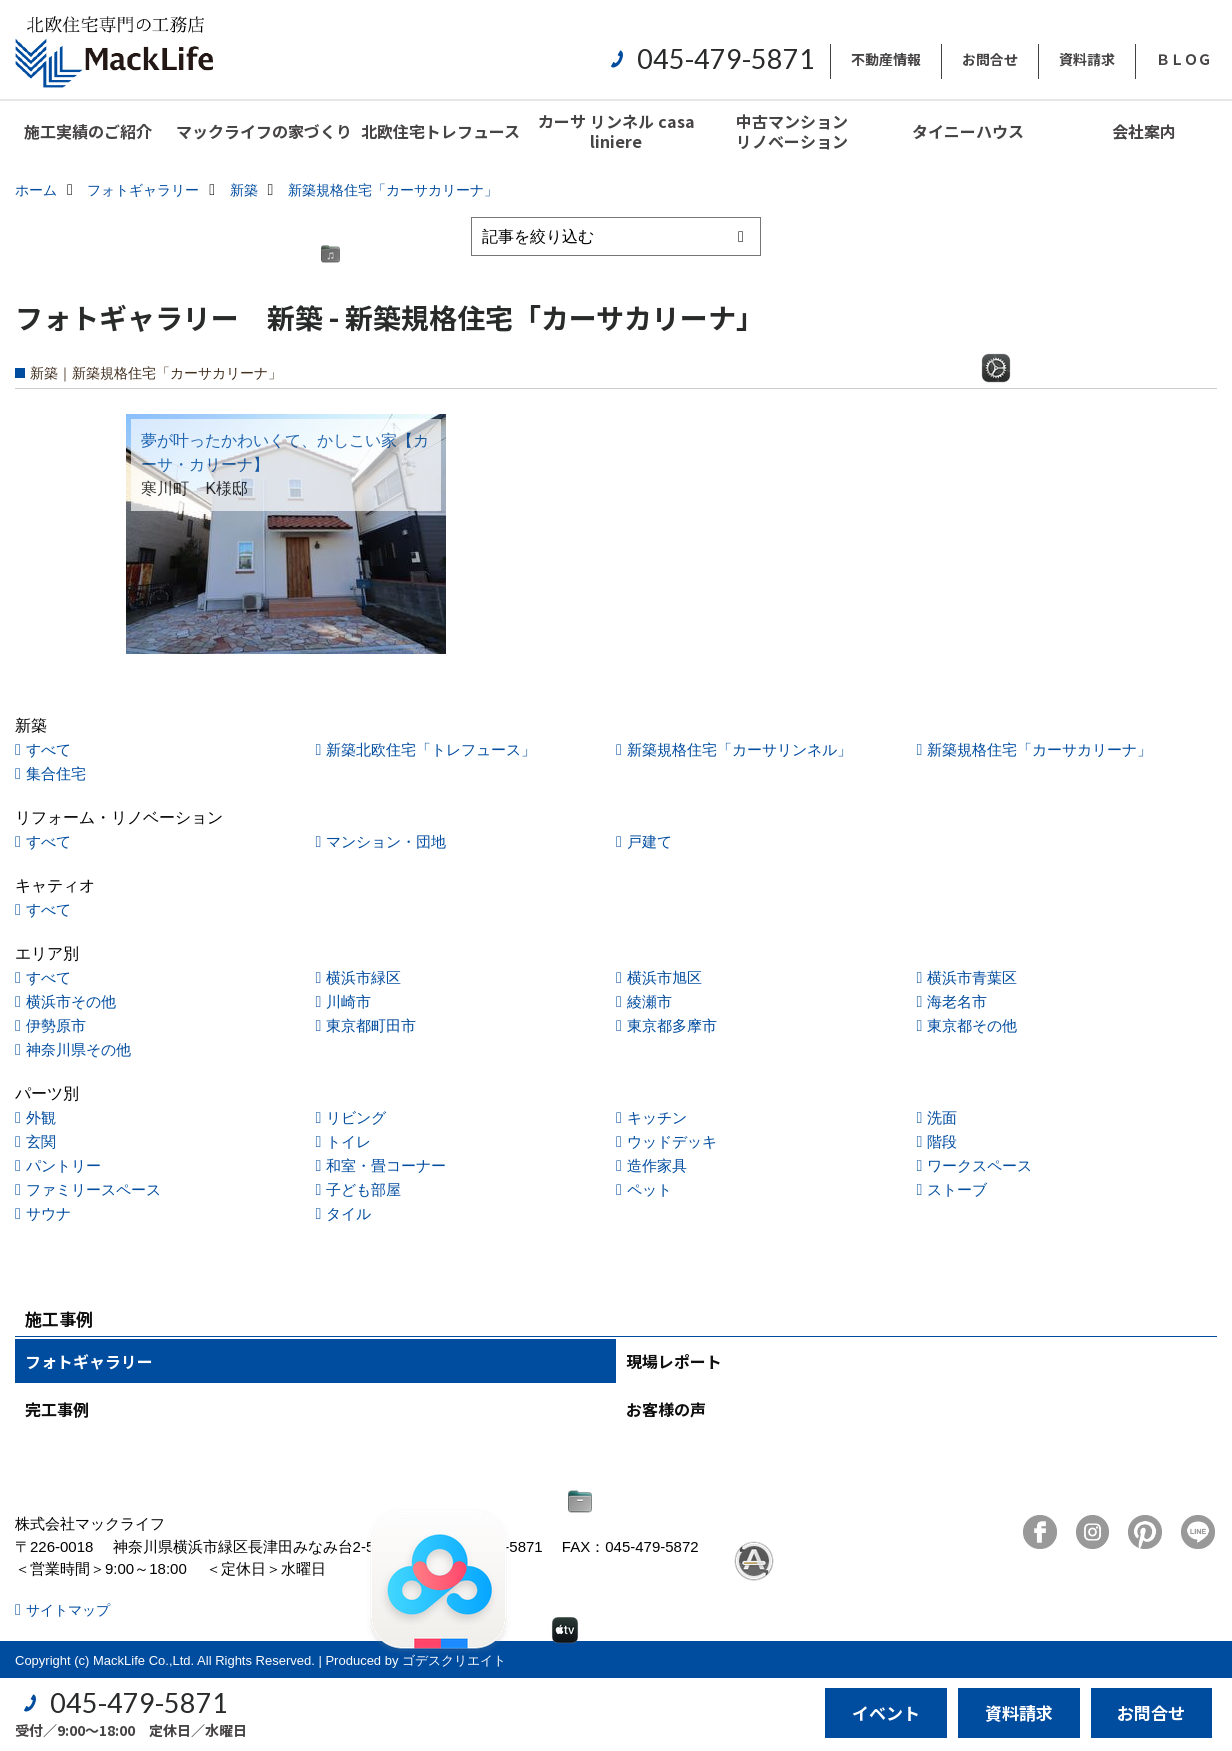  What do you see at coordinates (996, 368) in the screenshot?
I see `default application icon placeholder` at bounding box center [996, 368].